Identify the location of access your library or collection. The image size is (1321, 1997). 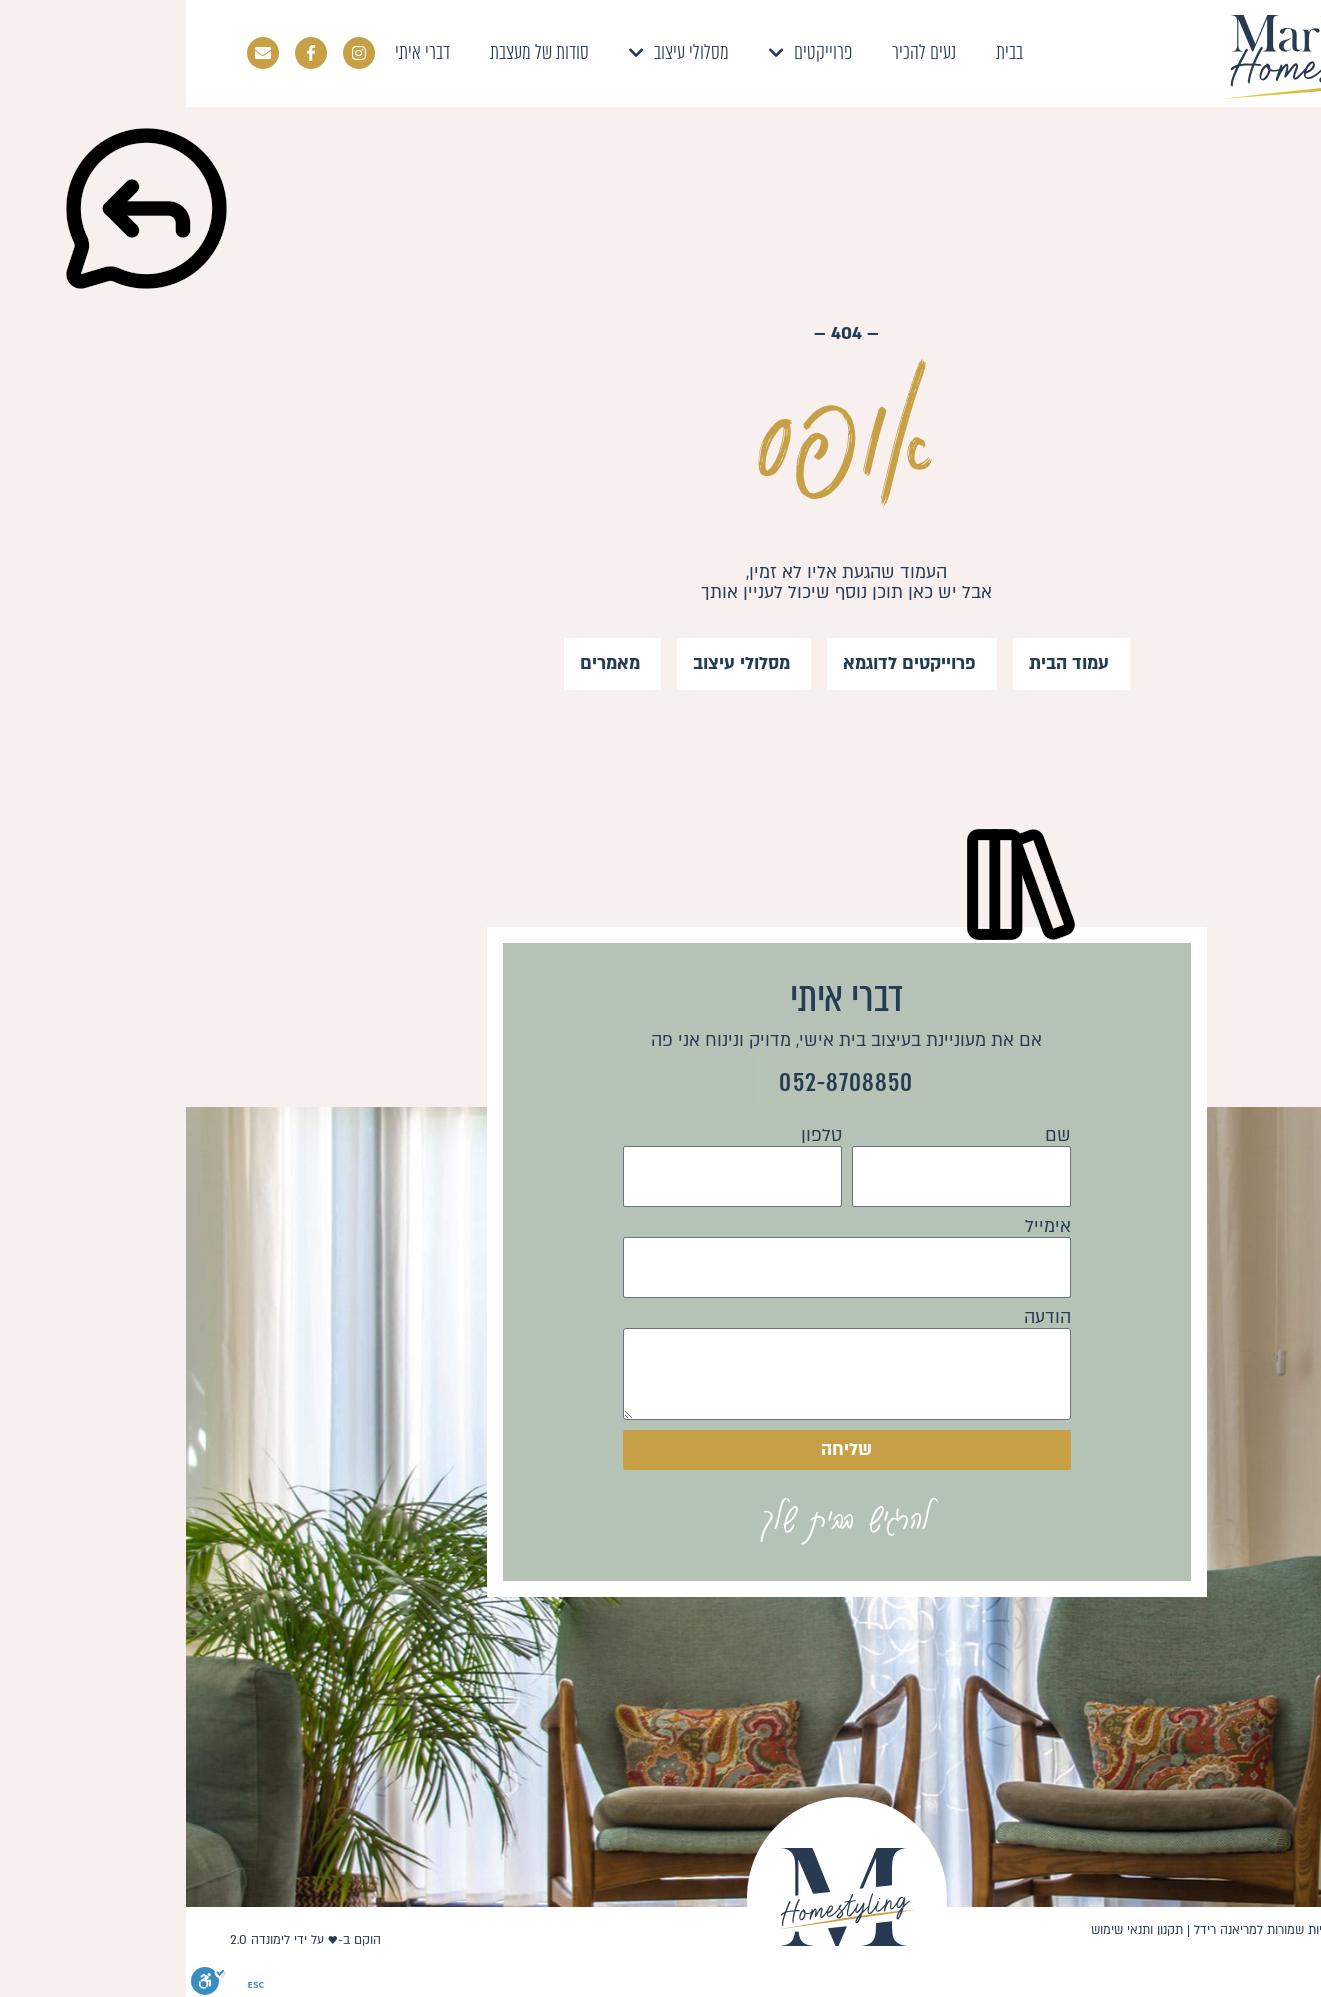
(1022, 884).